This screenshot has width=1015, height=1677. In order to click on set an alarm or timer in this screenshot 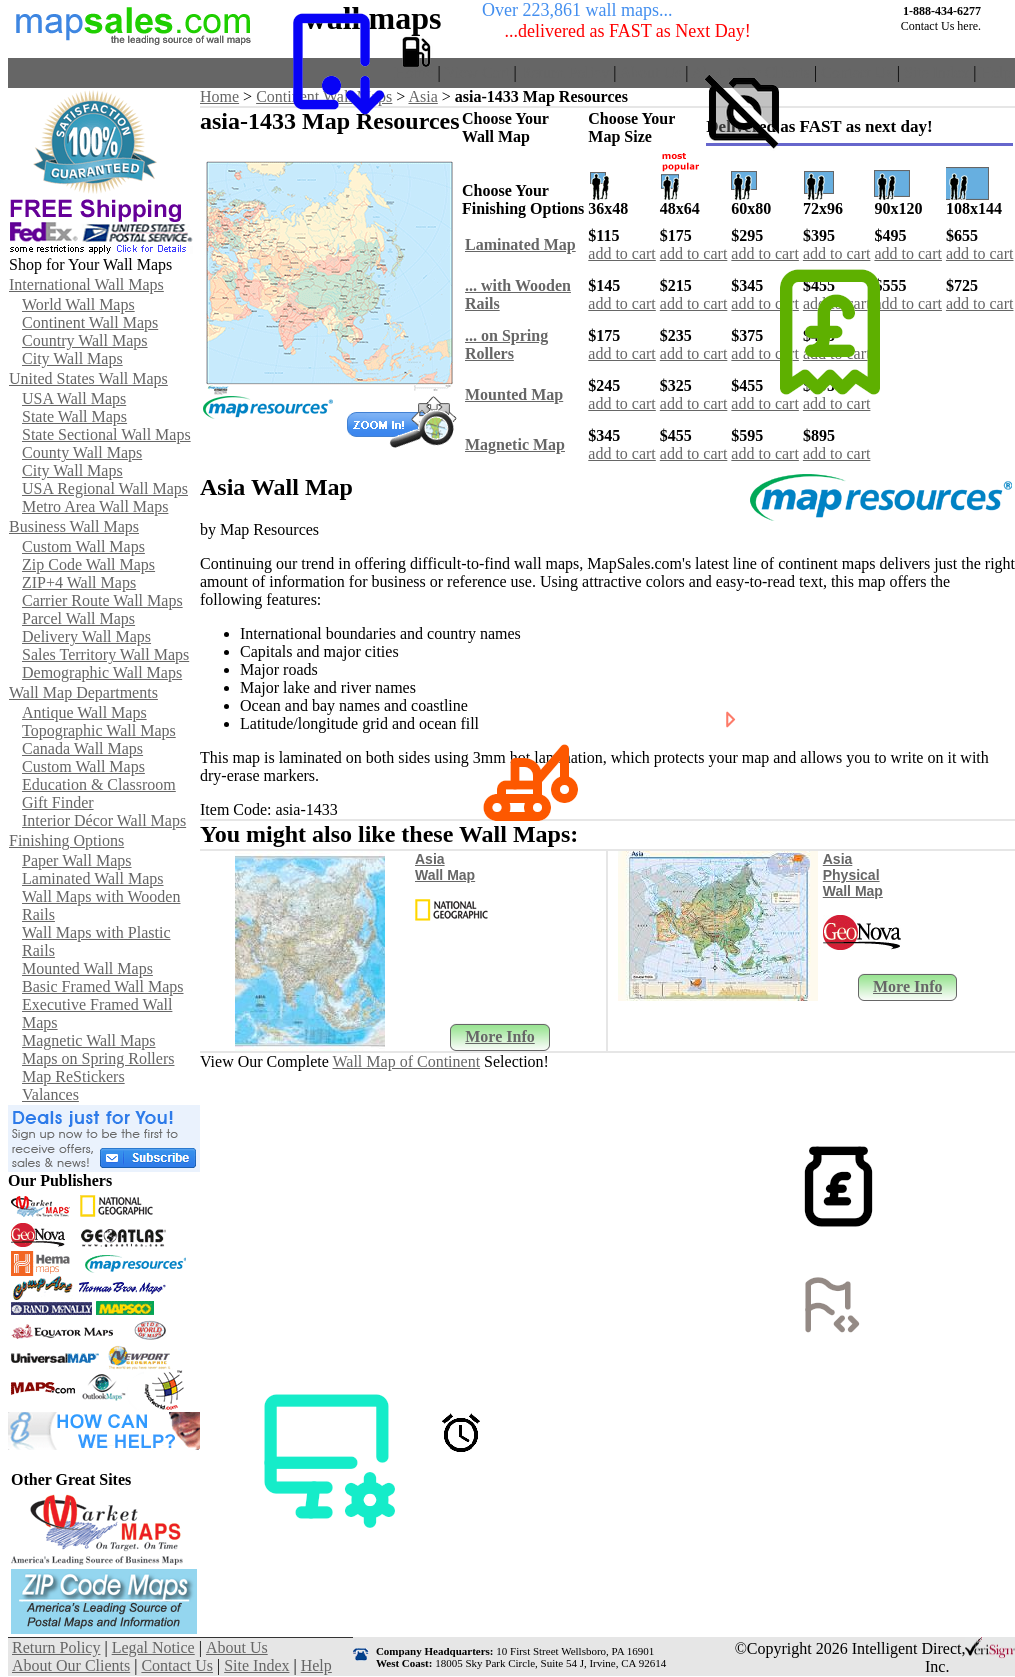, I will do `click(461, 1433)`.